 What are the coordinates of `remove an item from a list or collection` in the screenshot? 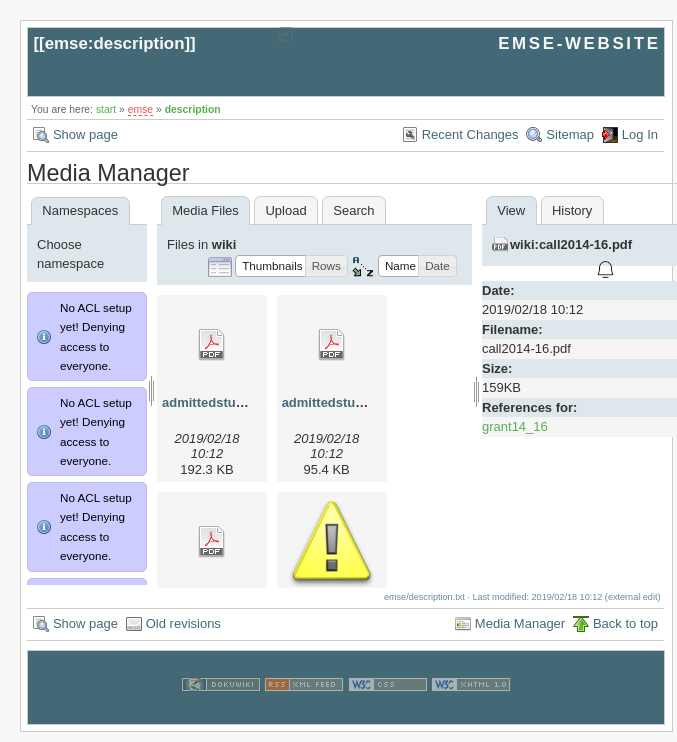 It's located at (286, 34).